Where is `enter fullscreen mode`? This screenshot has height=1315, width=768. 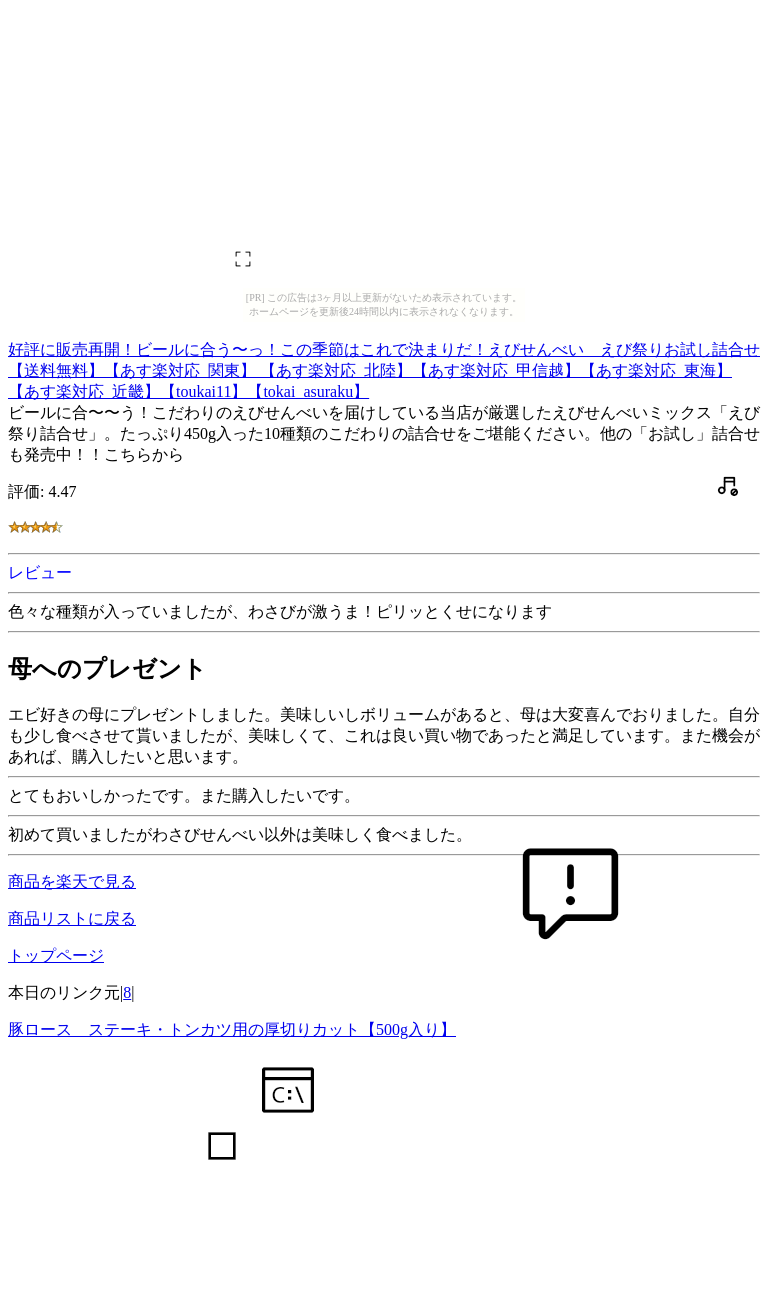 enter fullscreen mode is located at coordinates (243, 259).